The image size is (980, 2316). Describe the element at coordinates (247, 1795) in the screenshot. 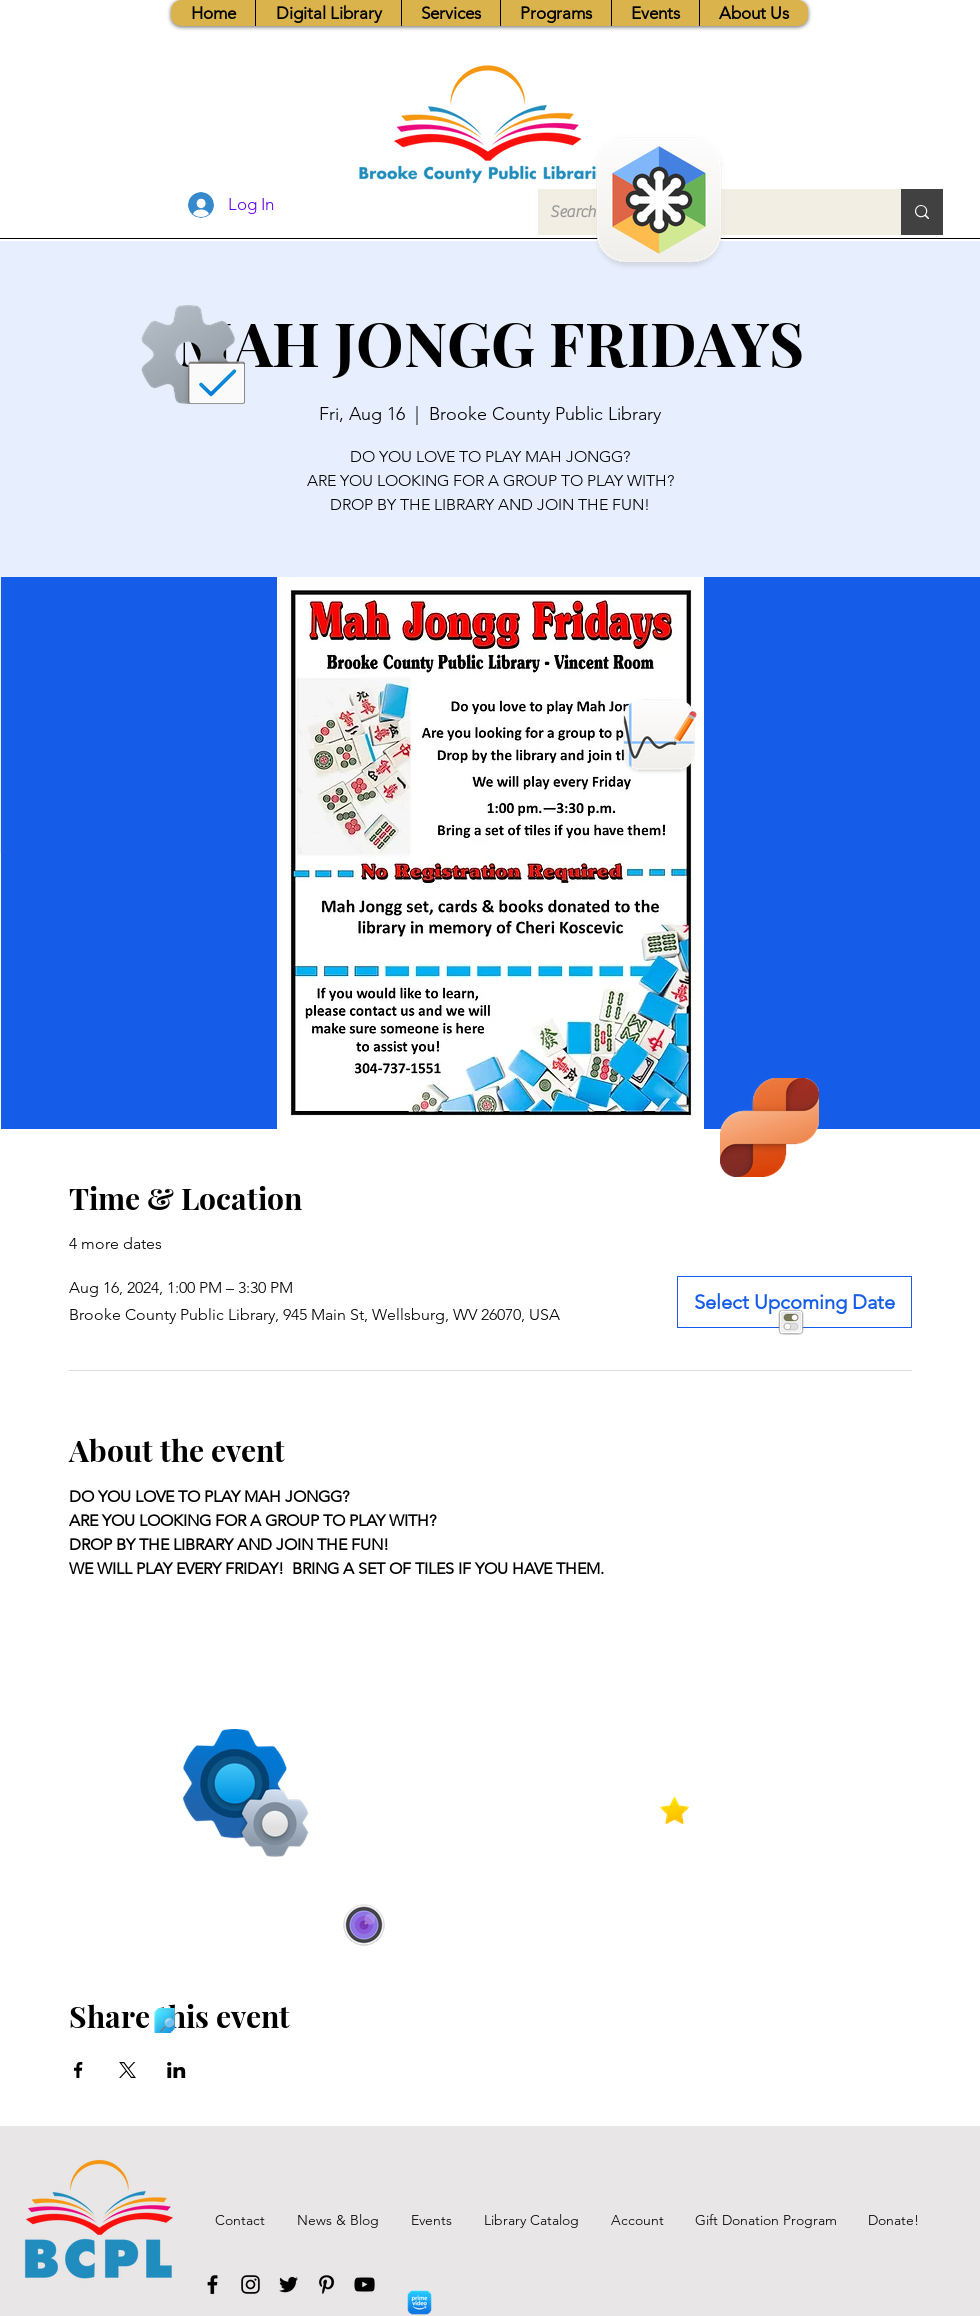

I see `open system settings` at that location.